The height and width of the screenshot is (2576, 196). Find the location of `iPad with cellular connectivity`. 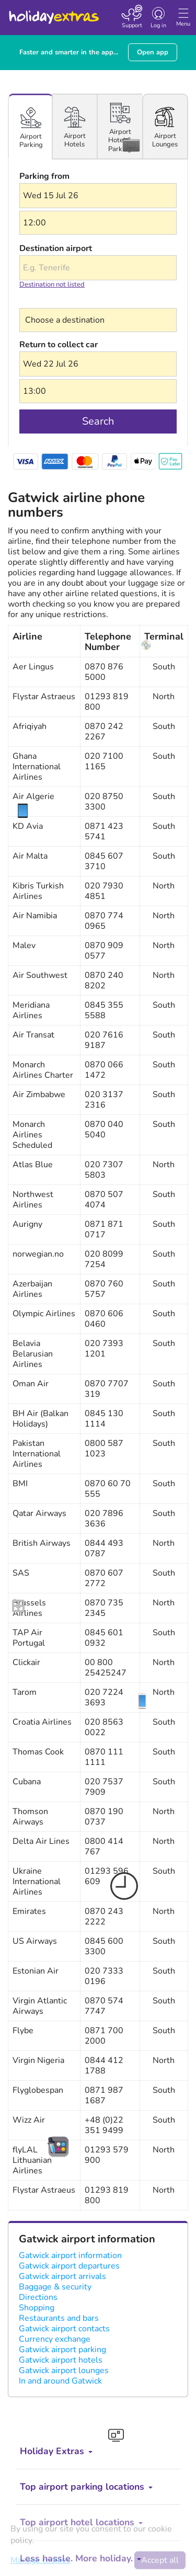

iPad with cellular connectivity is located at coordinates (22, 811).